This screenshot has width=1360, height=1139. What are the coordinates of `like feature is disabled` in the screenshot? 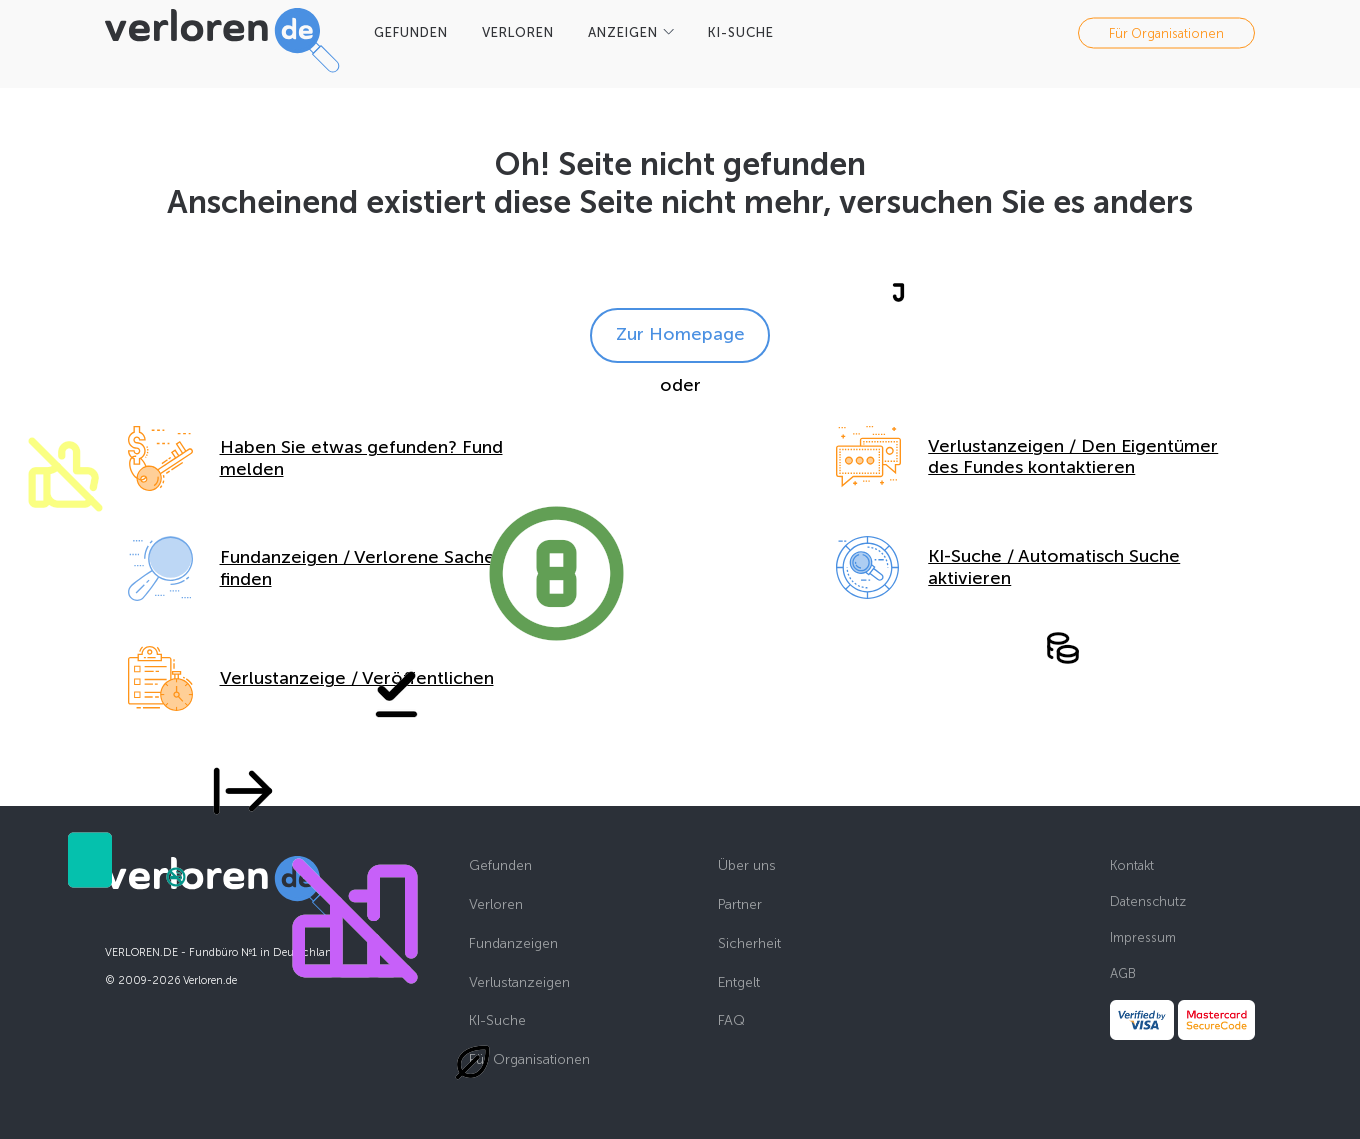 It's located at (65, 474).